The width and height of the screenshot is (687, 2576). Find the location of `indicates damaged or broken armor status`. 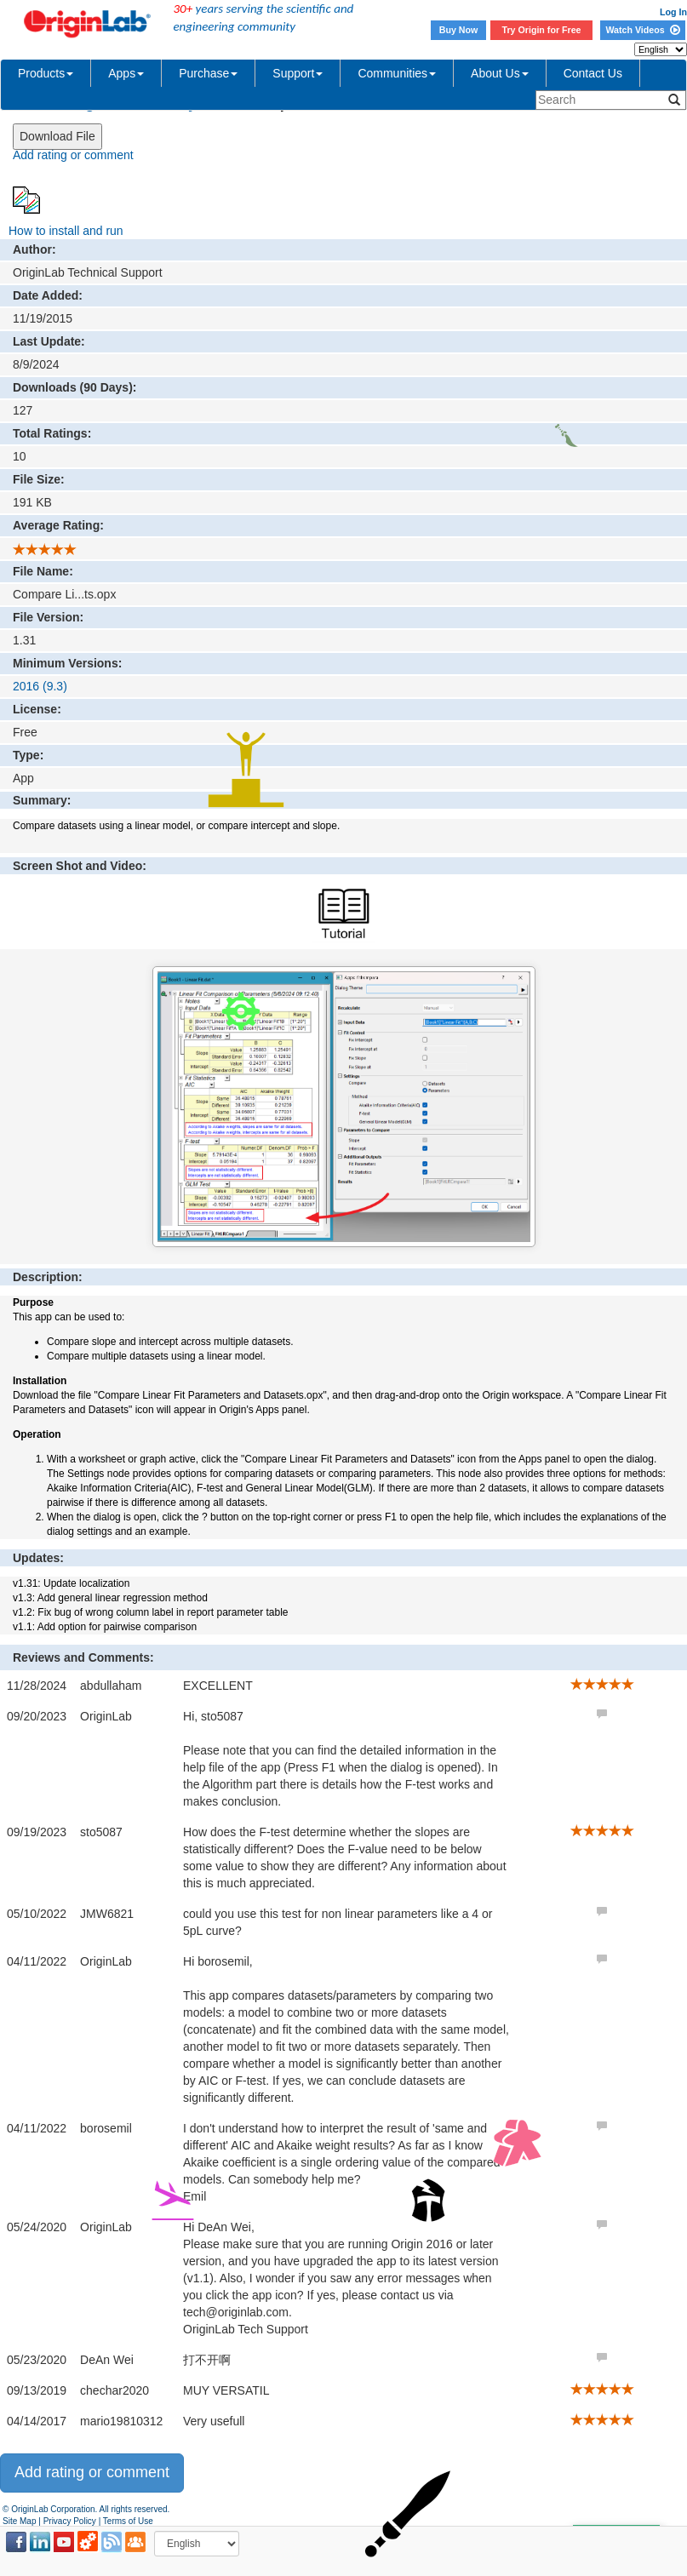

indicates damaged or broken armor status is located at coordinates (428, 2201).